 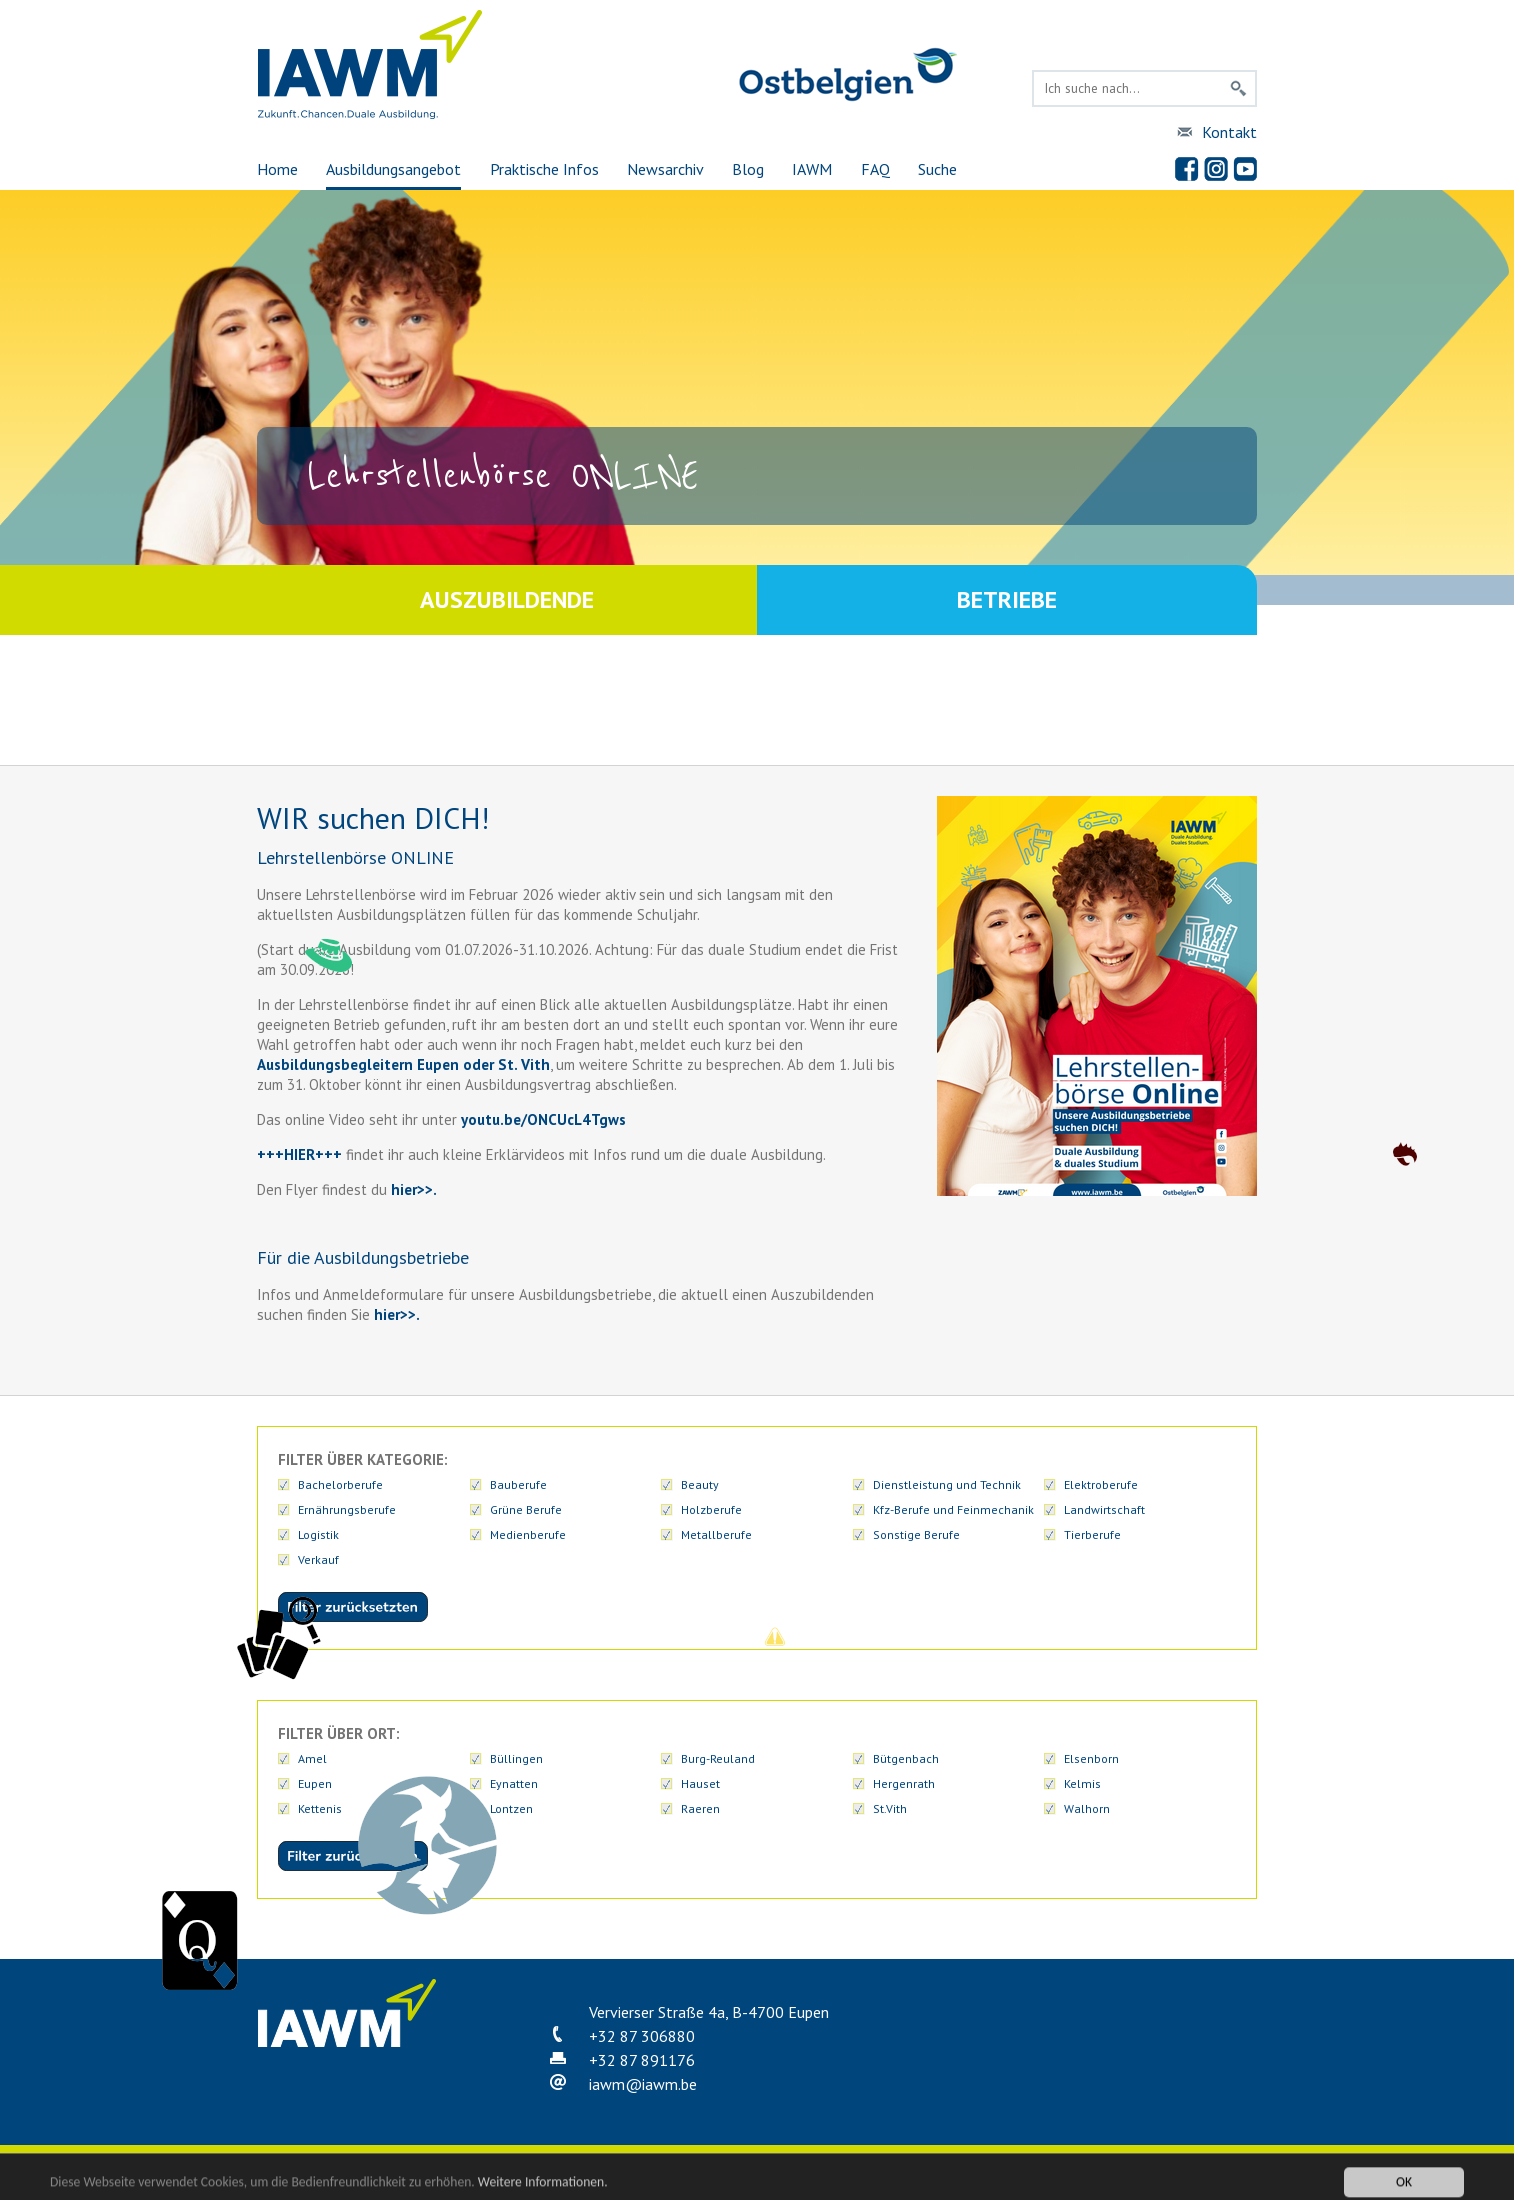 What do you see at coordinates (199, 1940) in the screenshot?
I see `queen of diamonds playing card` at bounding box center [199, 1940].